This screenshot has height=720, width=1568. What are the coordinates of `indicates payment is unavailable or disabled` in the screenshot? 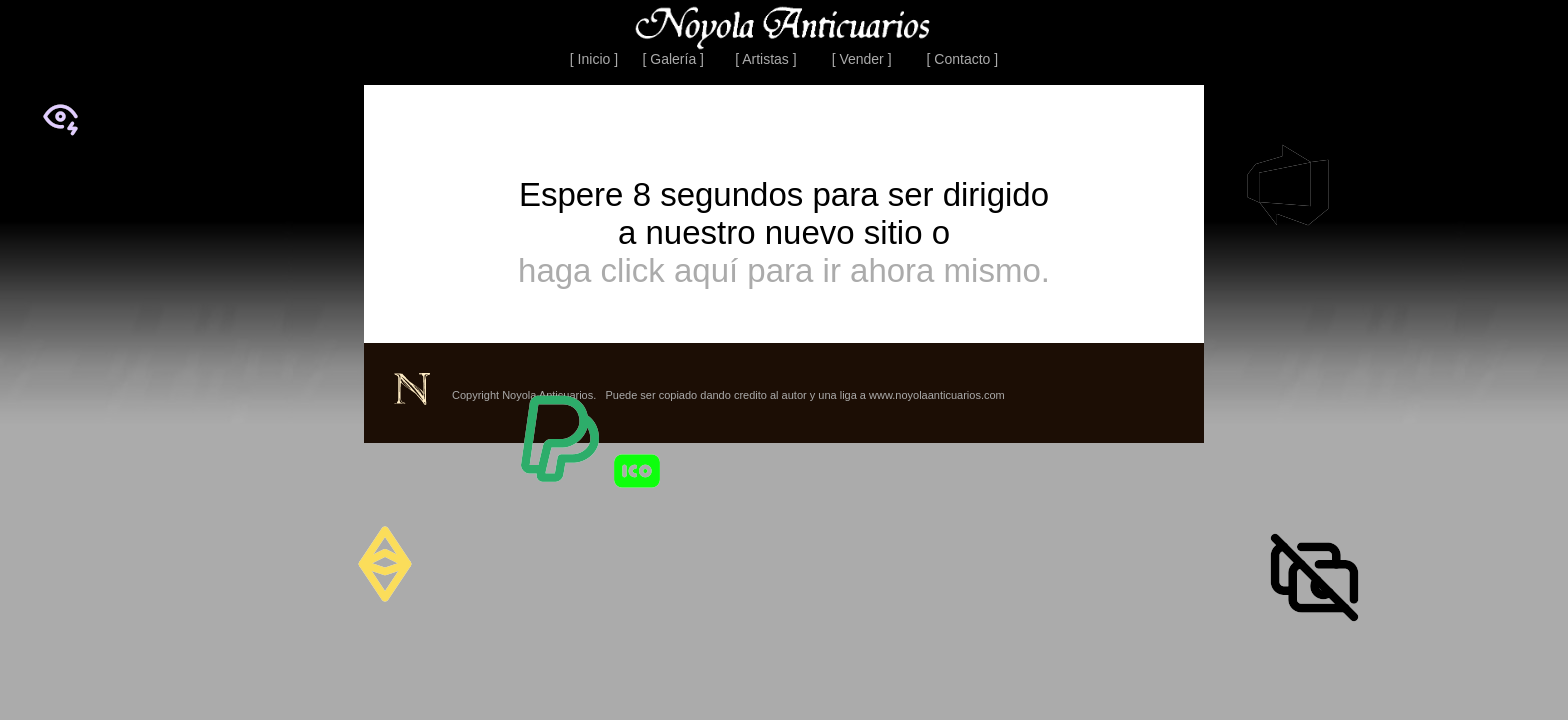 It's located at (1314, 577).